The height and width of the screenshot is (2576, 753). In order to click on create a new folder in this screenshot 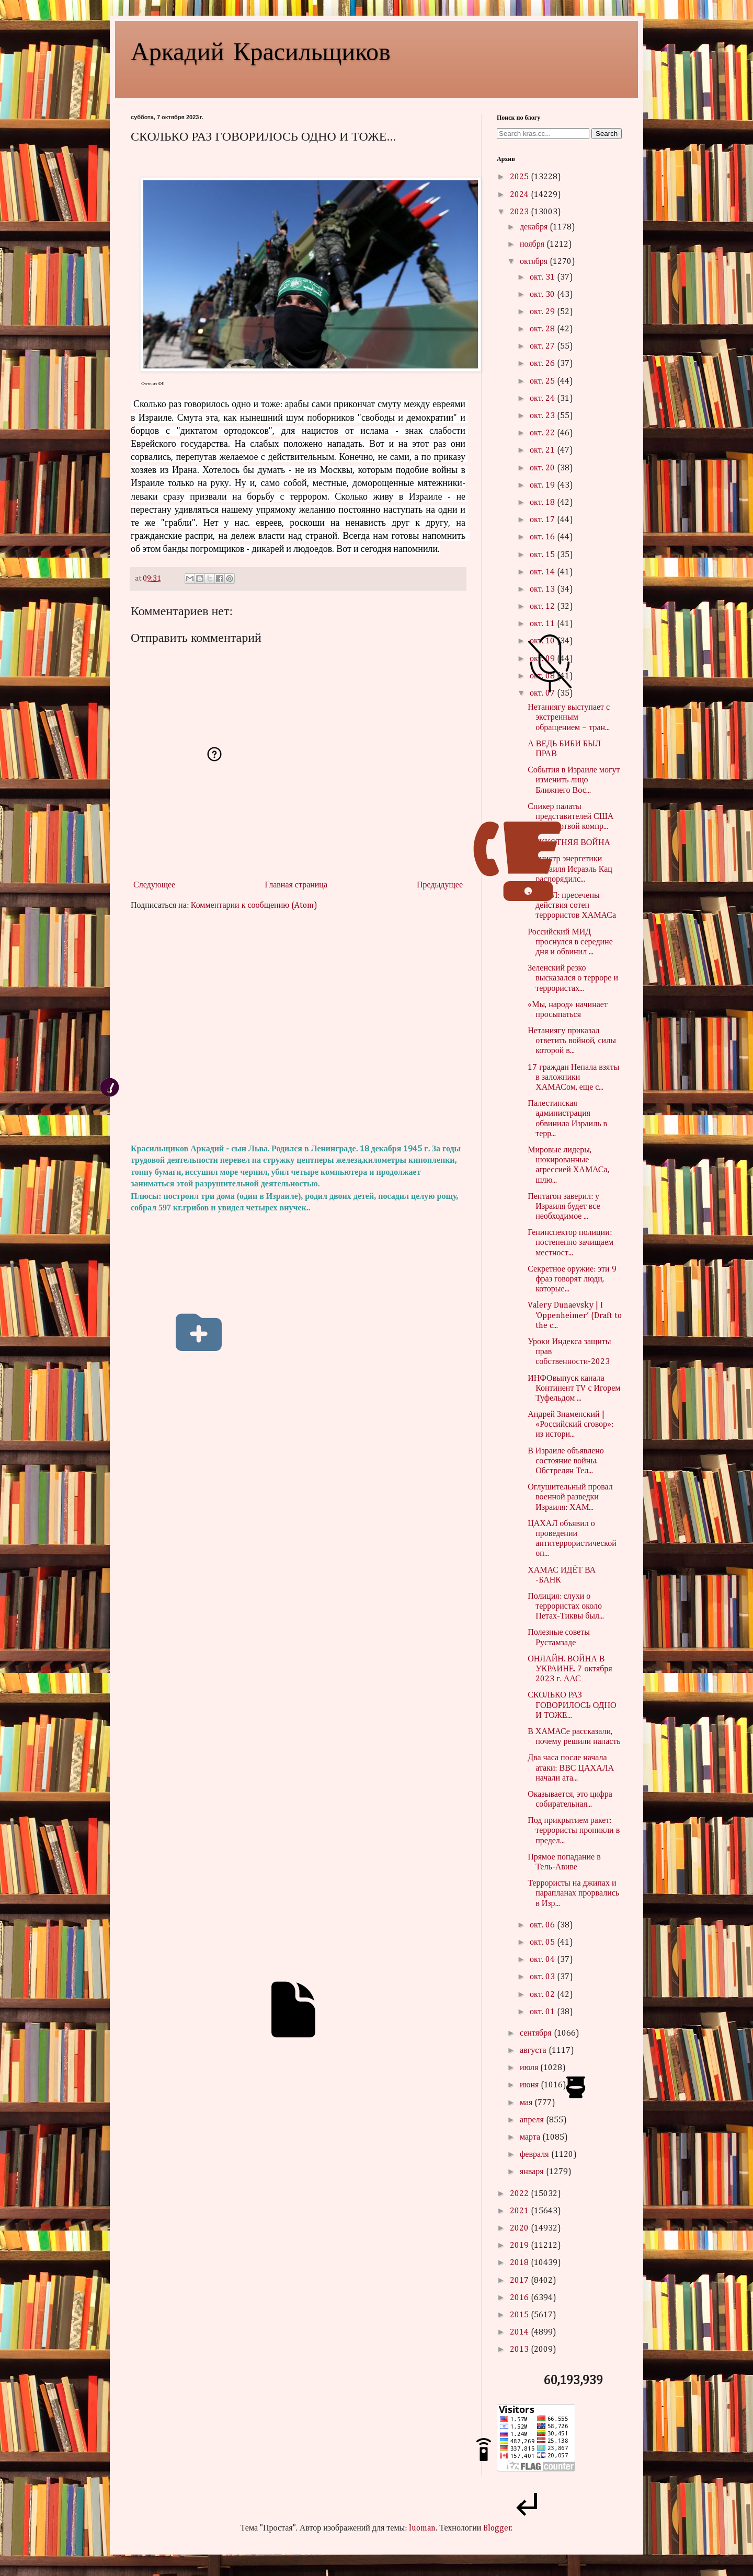, I will do `click(199, 1334)`.